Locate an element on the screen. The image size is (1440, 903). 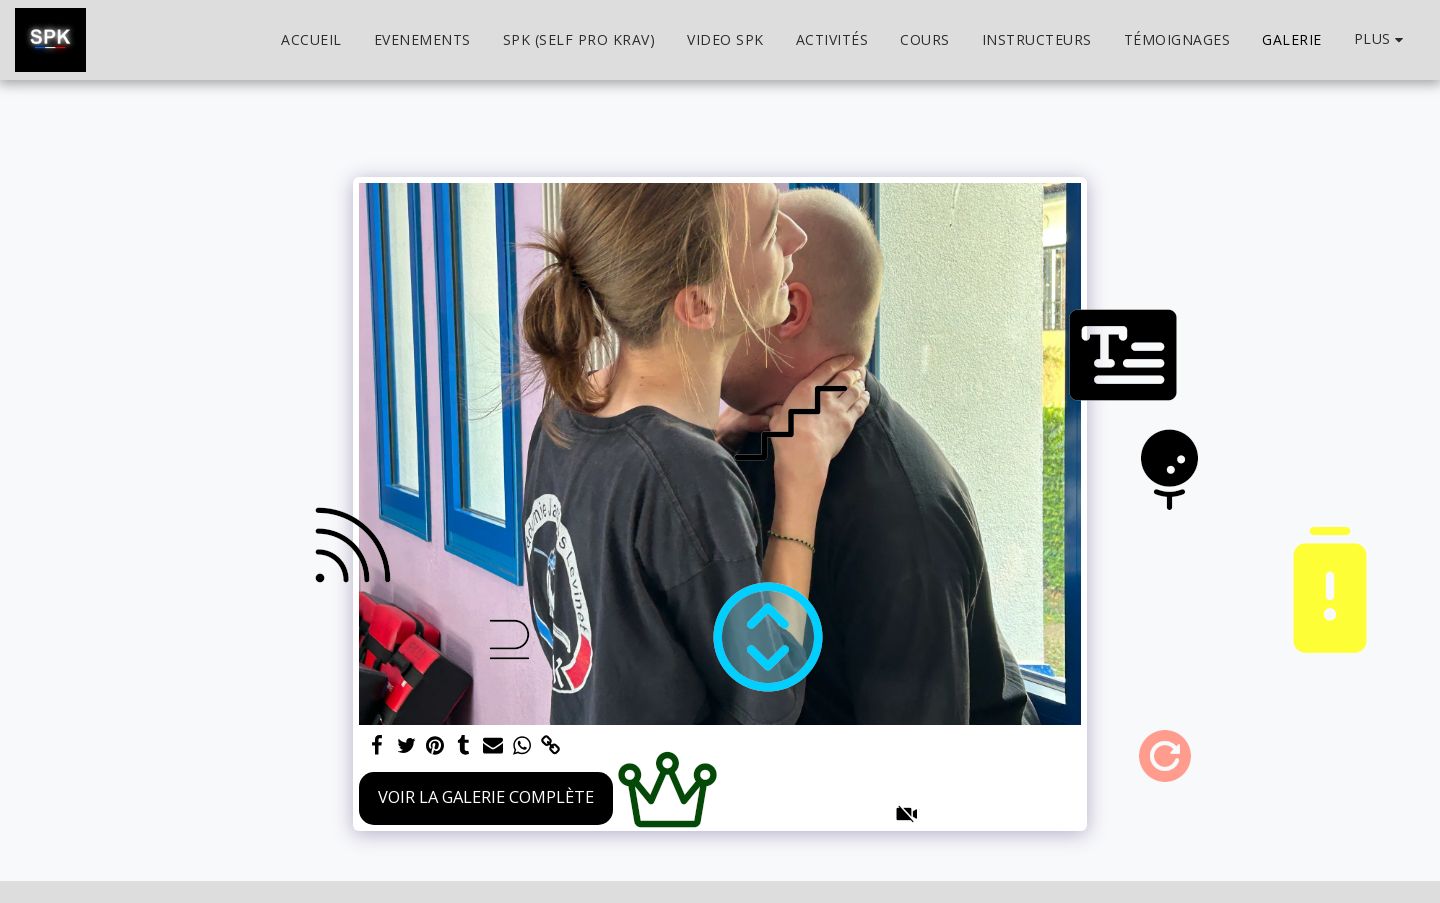
subscribe to RSS feed is located at coordinates (349, 548).